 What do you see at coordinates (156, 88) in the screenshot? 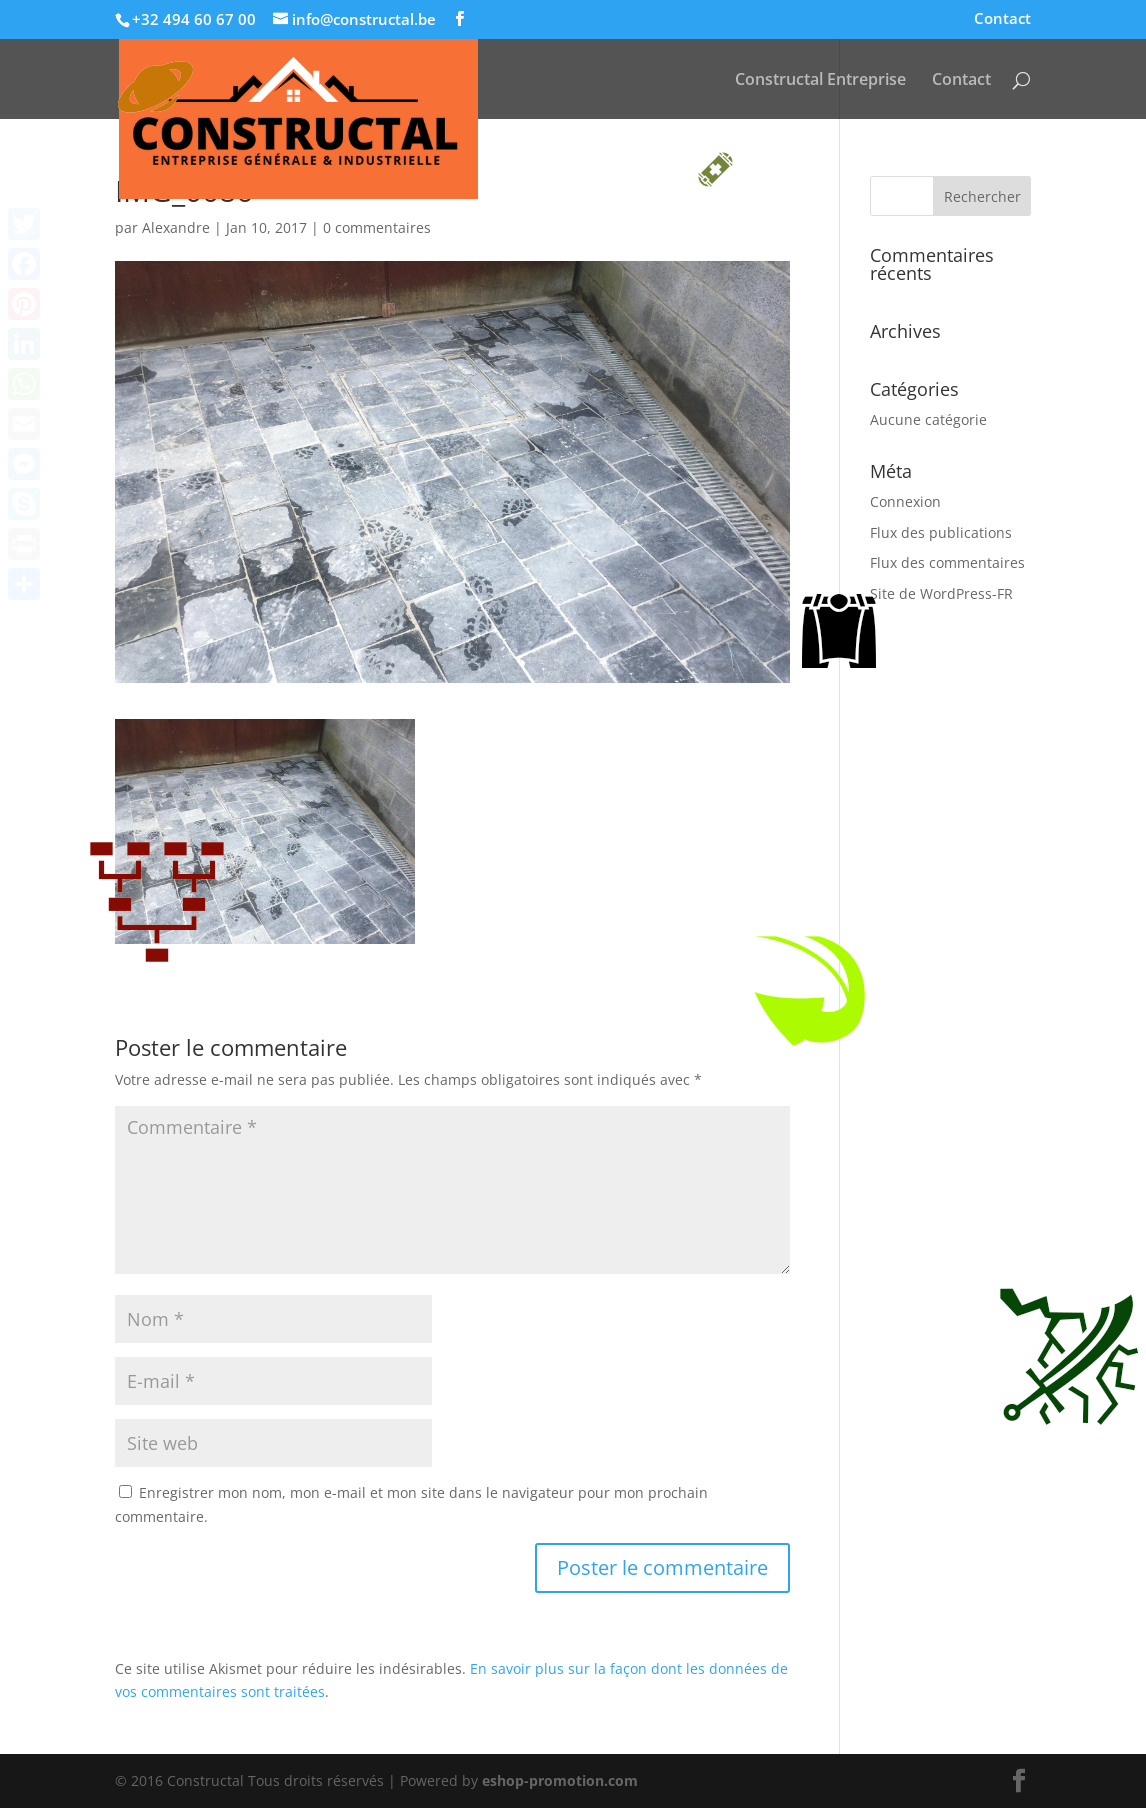
I see `access space or astronomy-themed content` at bounding box center [156, 88].